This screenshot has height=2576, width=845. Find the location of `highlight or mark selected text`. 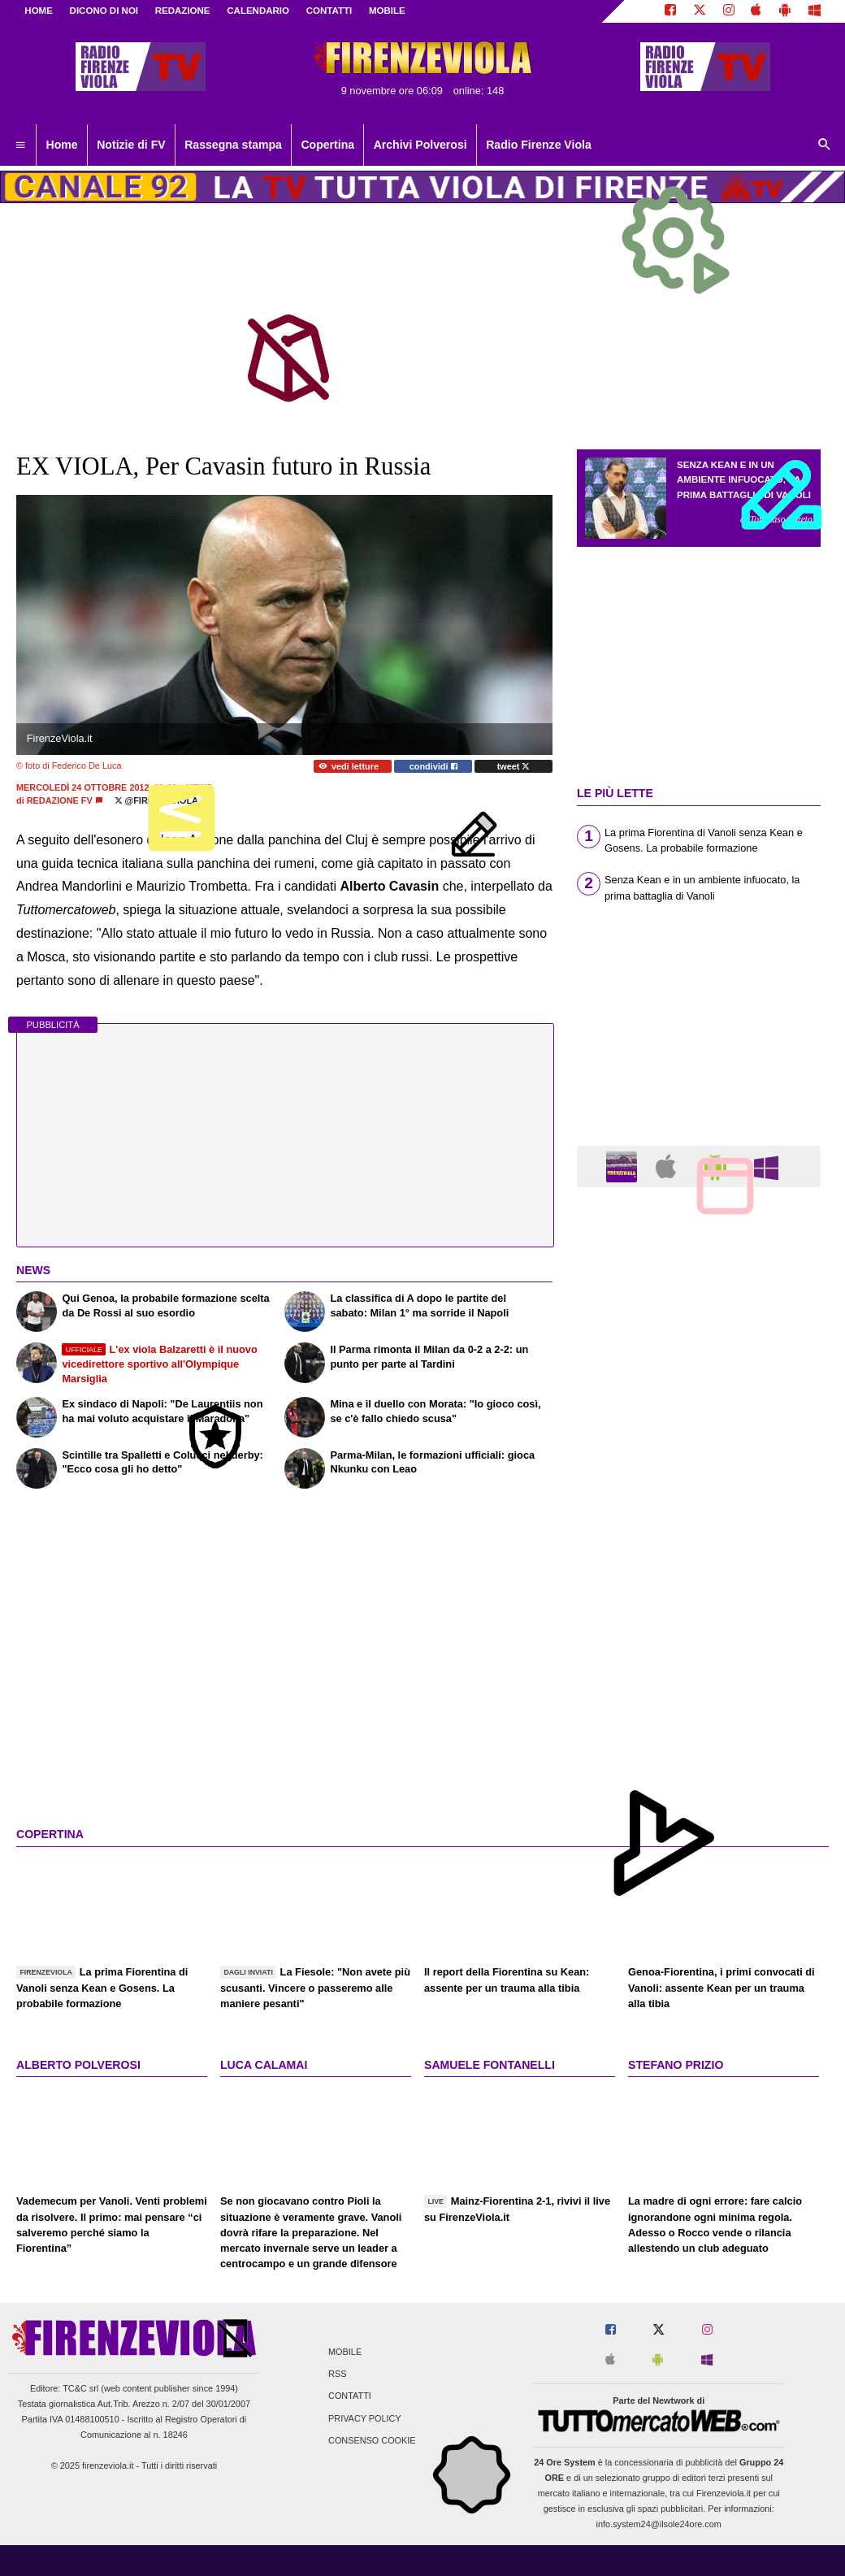

highlight or mark selected text is located at coordinates (782, 497).